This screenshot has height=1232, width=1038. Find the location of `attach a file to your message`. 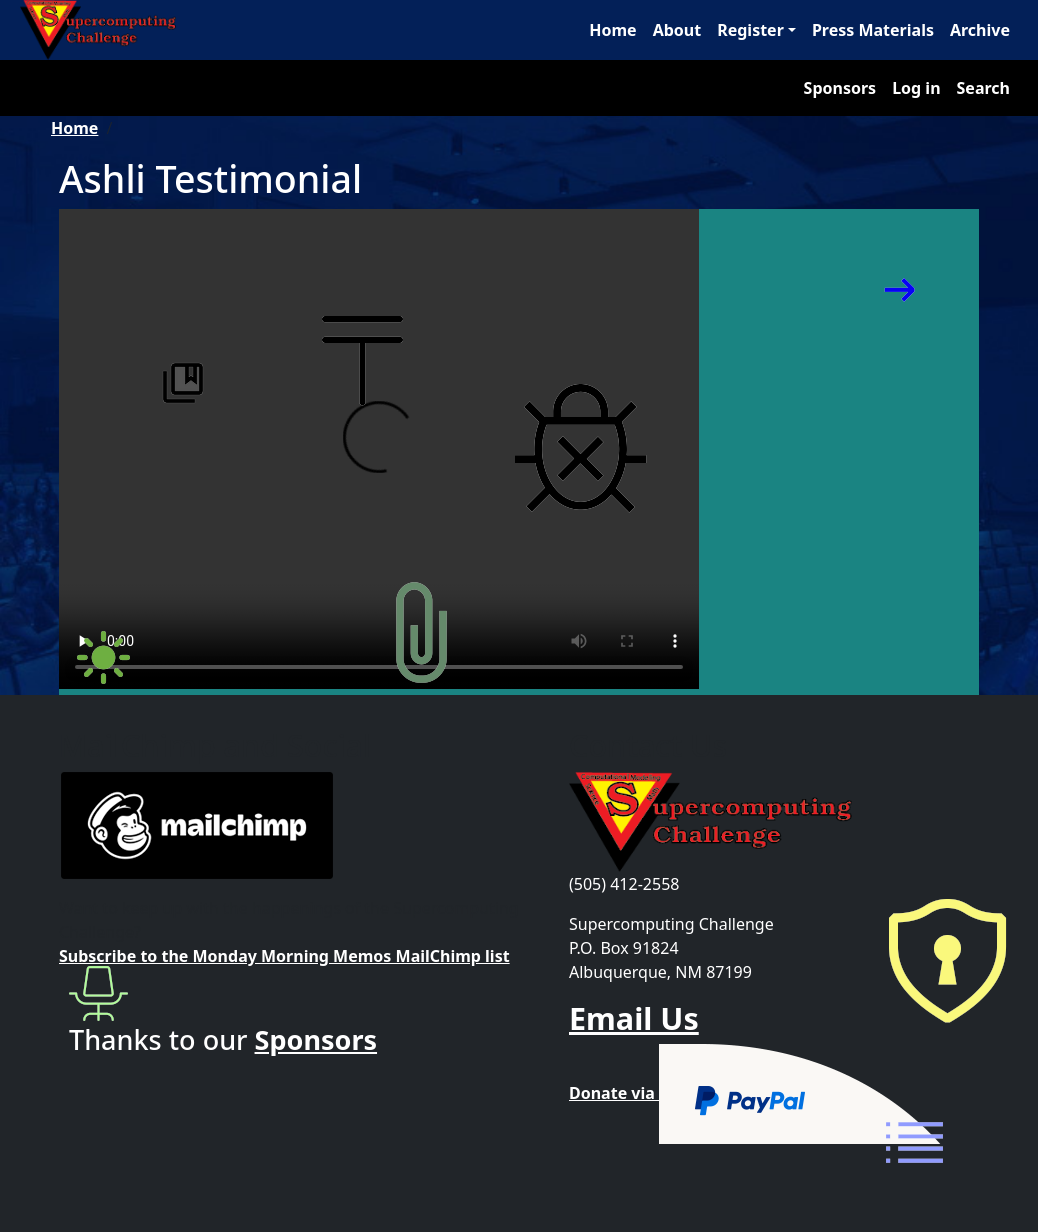

attach a file to your message is located at coordinates (421, 632).